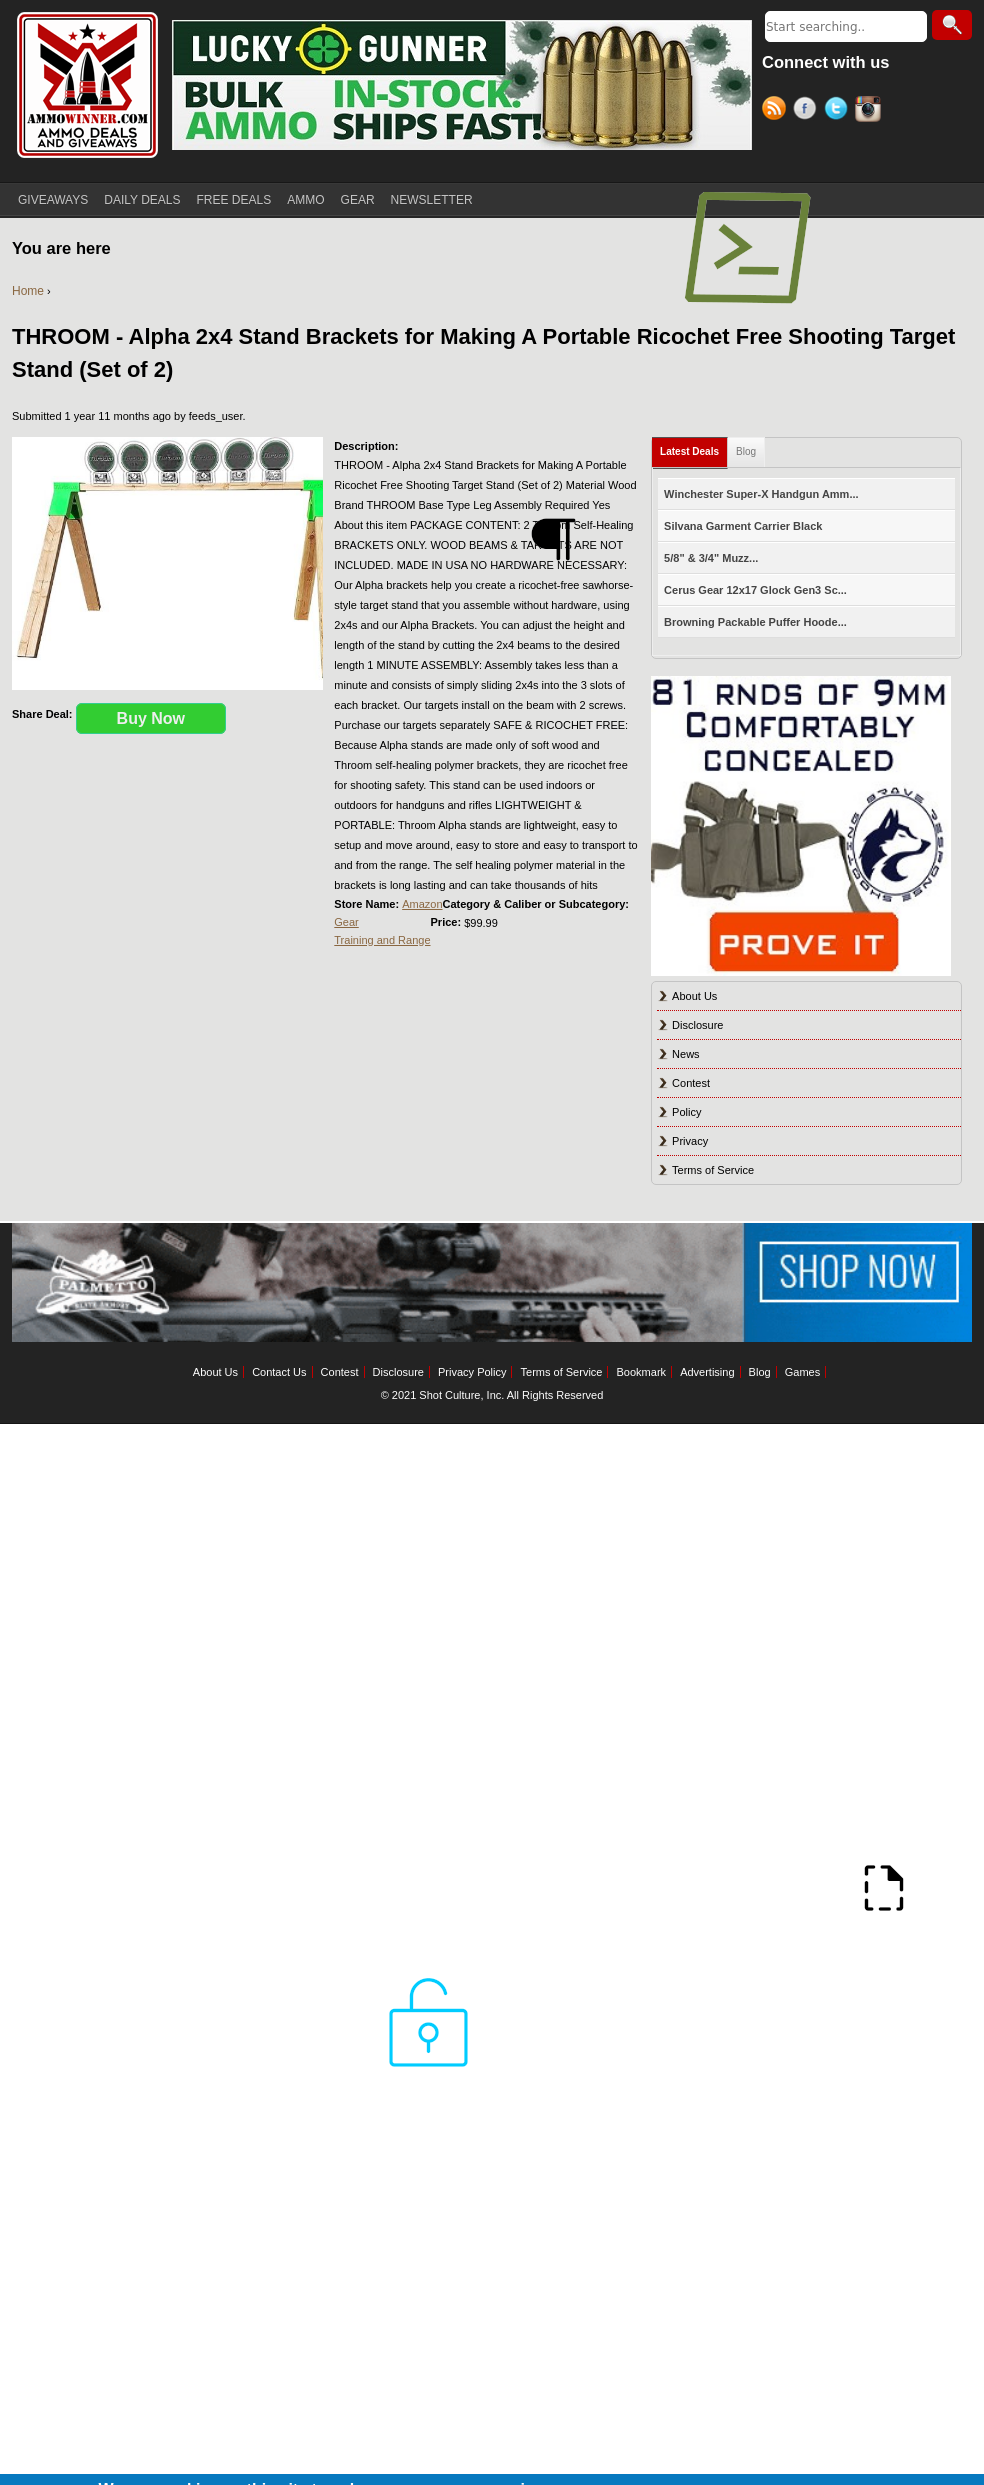 This screenshot has height=2485, width=984. What do you see at coordinates (747, 247) in the screenshot?
I see `open powershell terminal` at bounding box center [747, 247].